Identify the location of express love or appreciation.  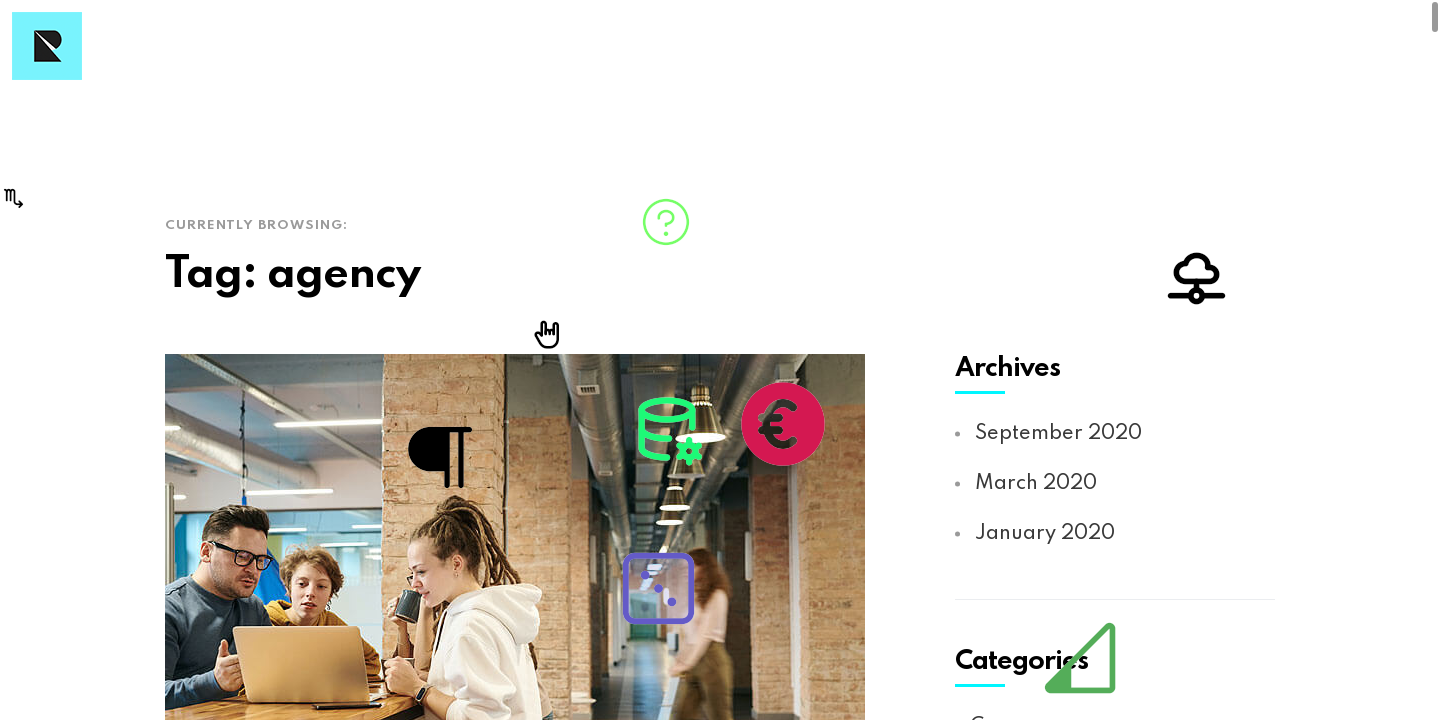
(547, 334).